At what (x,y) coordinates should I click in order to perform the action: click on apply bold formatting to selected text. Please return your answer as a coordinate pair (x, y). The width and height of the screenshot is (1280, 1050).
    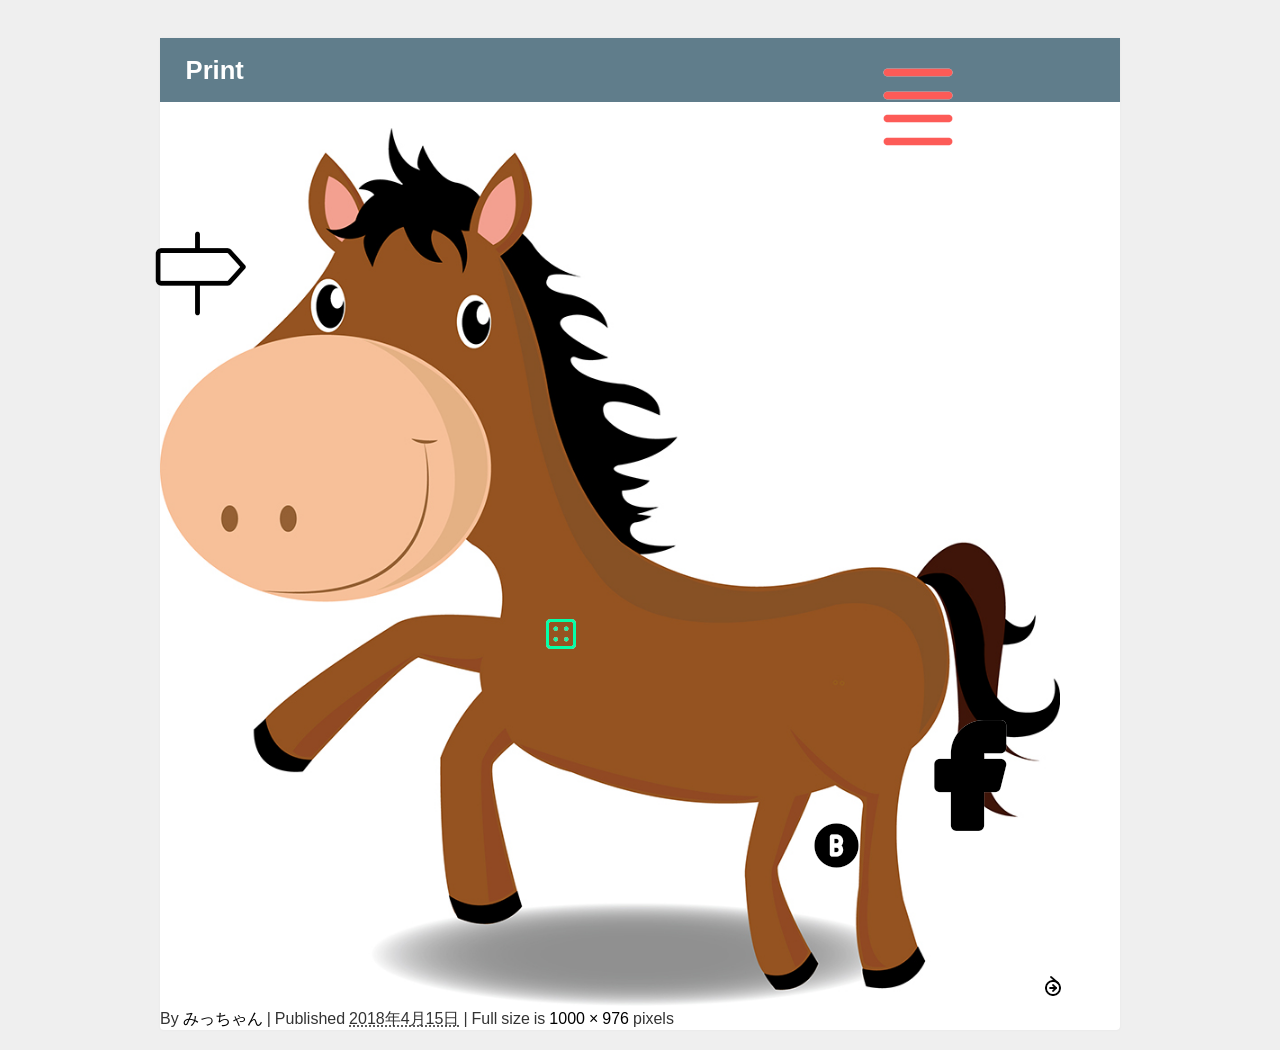
    Looking at the image, I should click on (836, 845).